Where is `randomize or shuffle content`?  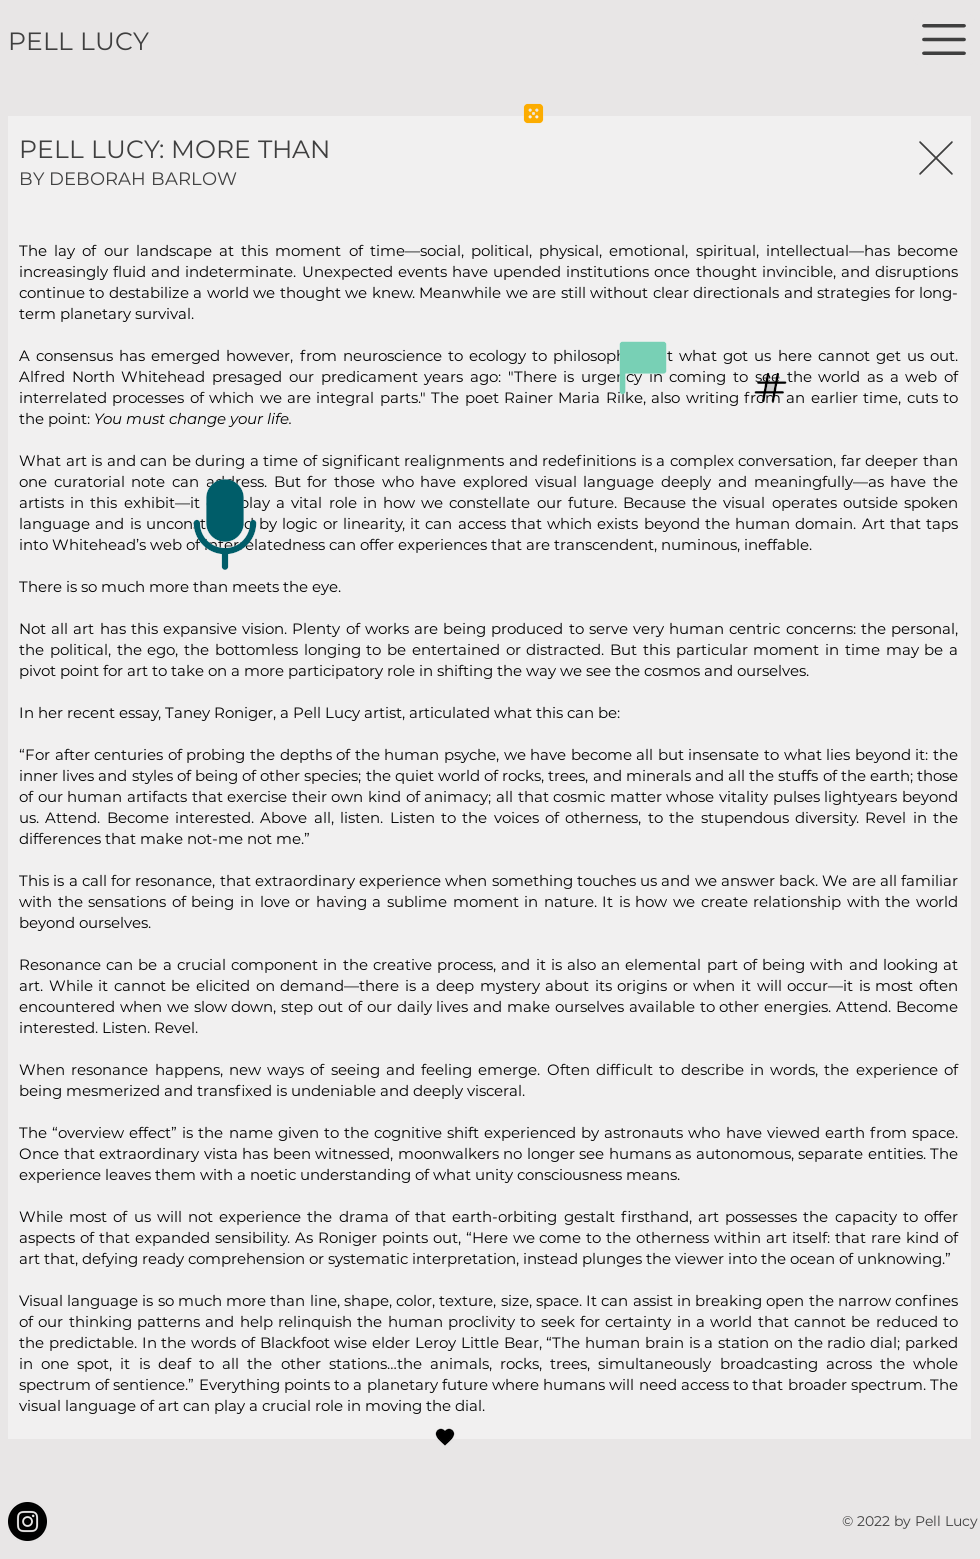
randomize or shuffle content is located at coordinates (533, 113).